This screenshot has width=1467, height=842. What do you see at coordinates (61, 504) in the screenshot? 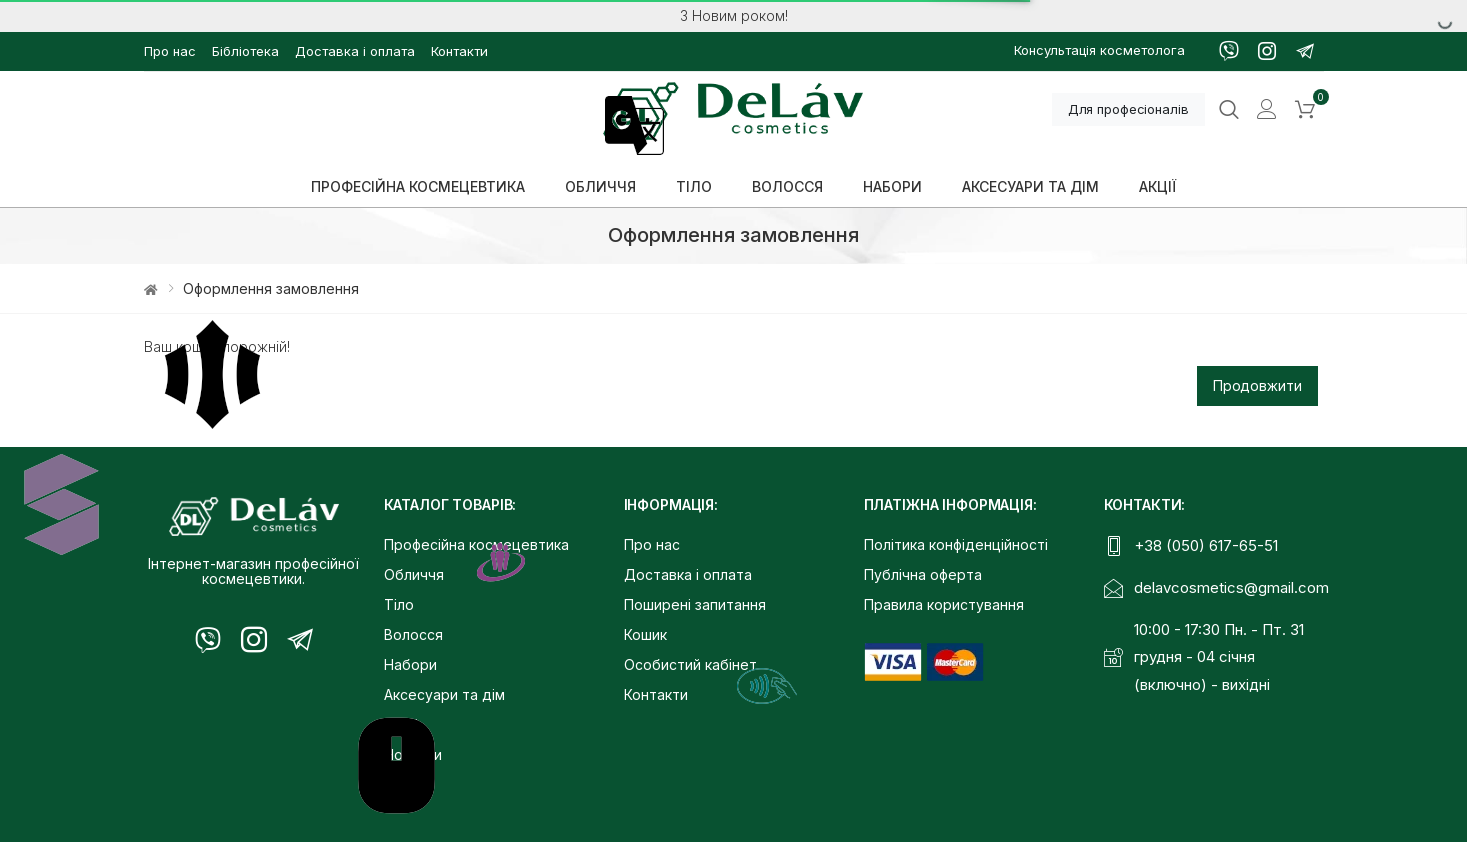
I see `open Spark AR Studio application` at bounding box center [61, 504].